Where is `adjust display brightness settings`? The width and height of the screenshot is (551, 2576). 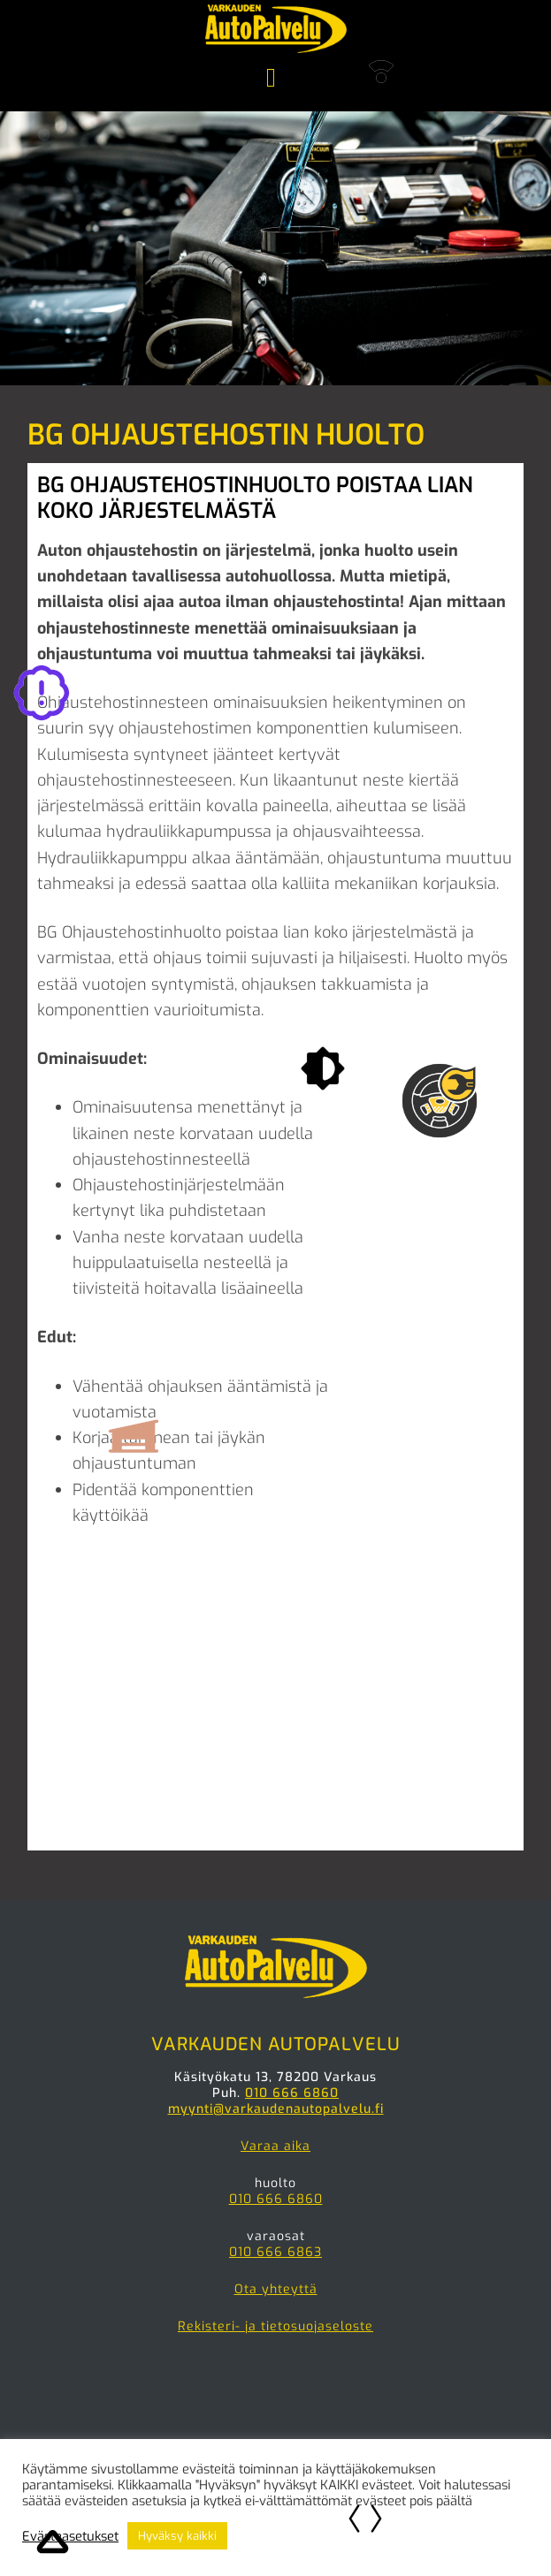 adjust display brightness settings is located at coordinates (323, 1068).